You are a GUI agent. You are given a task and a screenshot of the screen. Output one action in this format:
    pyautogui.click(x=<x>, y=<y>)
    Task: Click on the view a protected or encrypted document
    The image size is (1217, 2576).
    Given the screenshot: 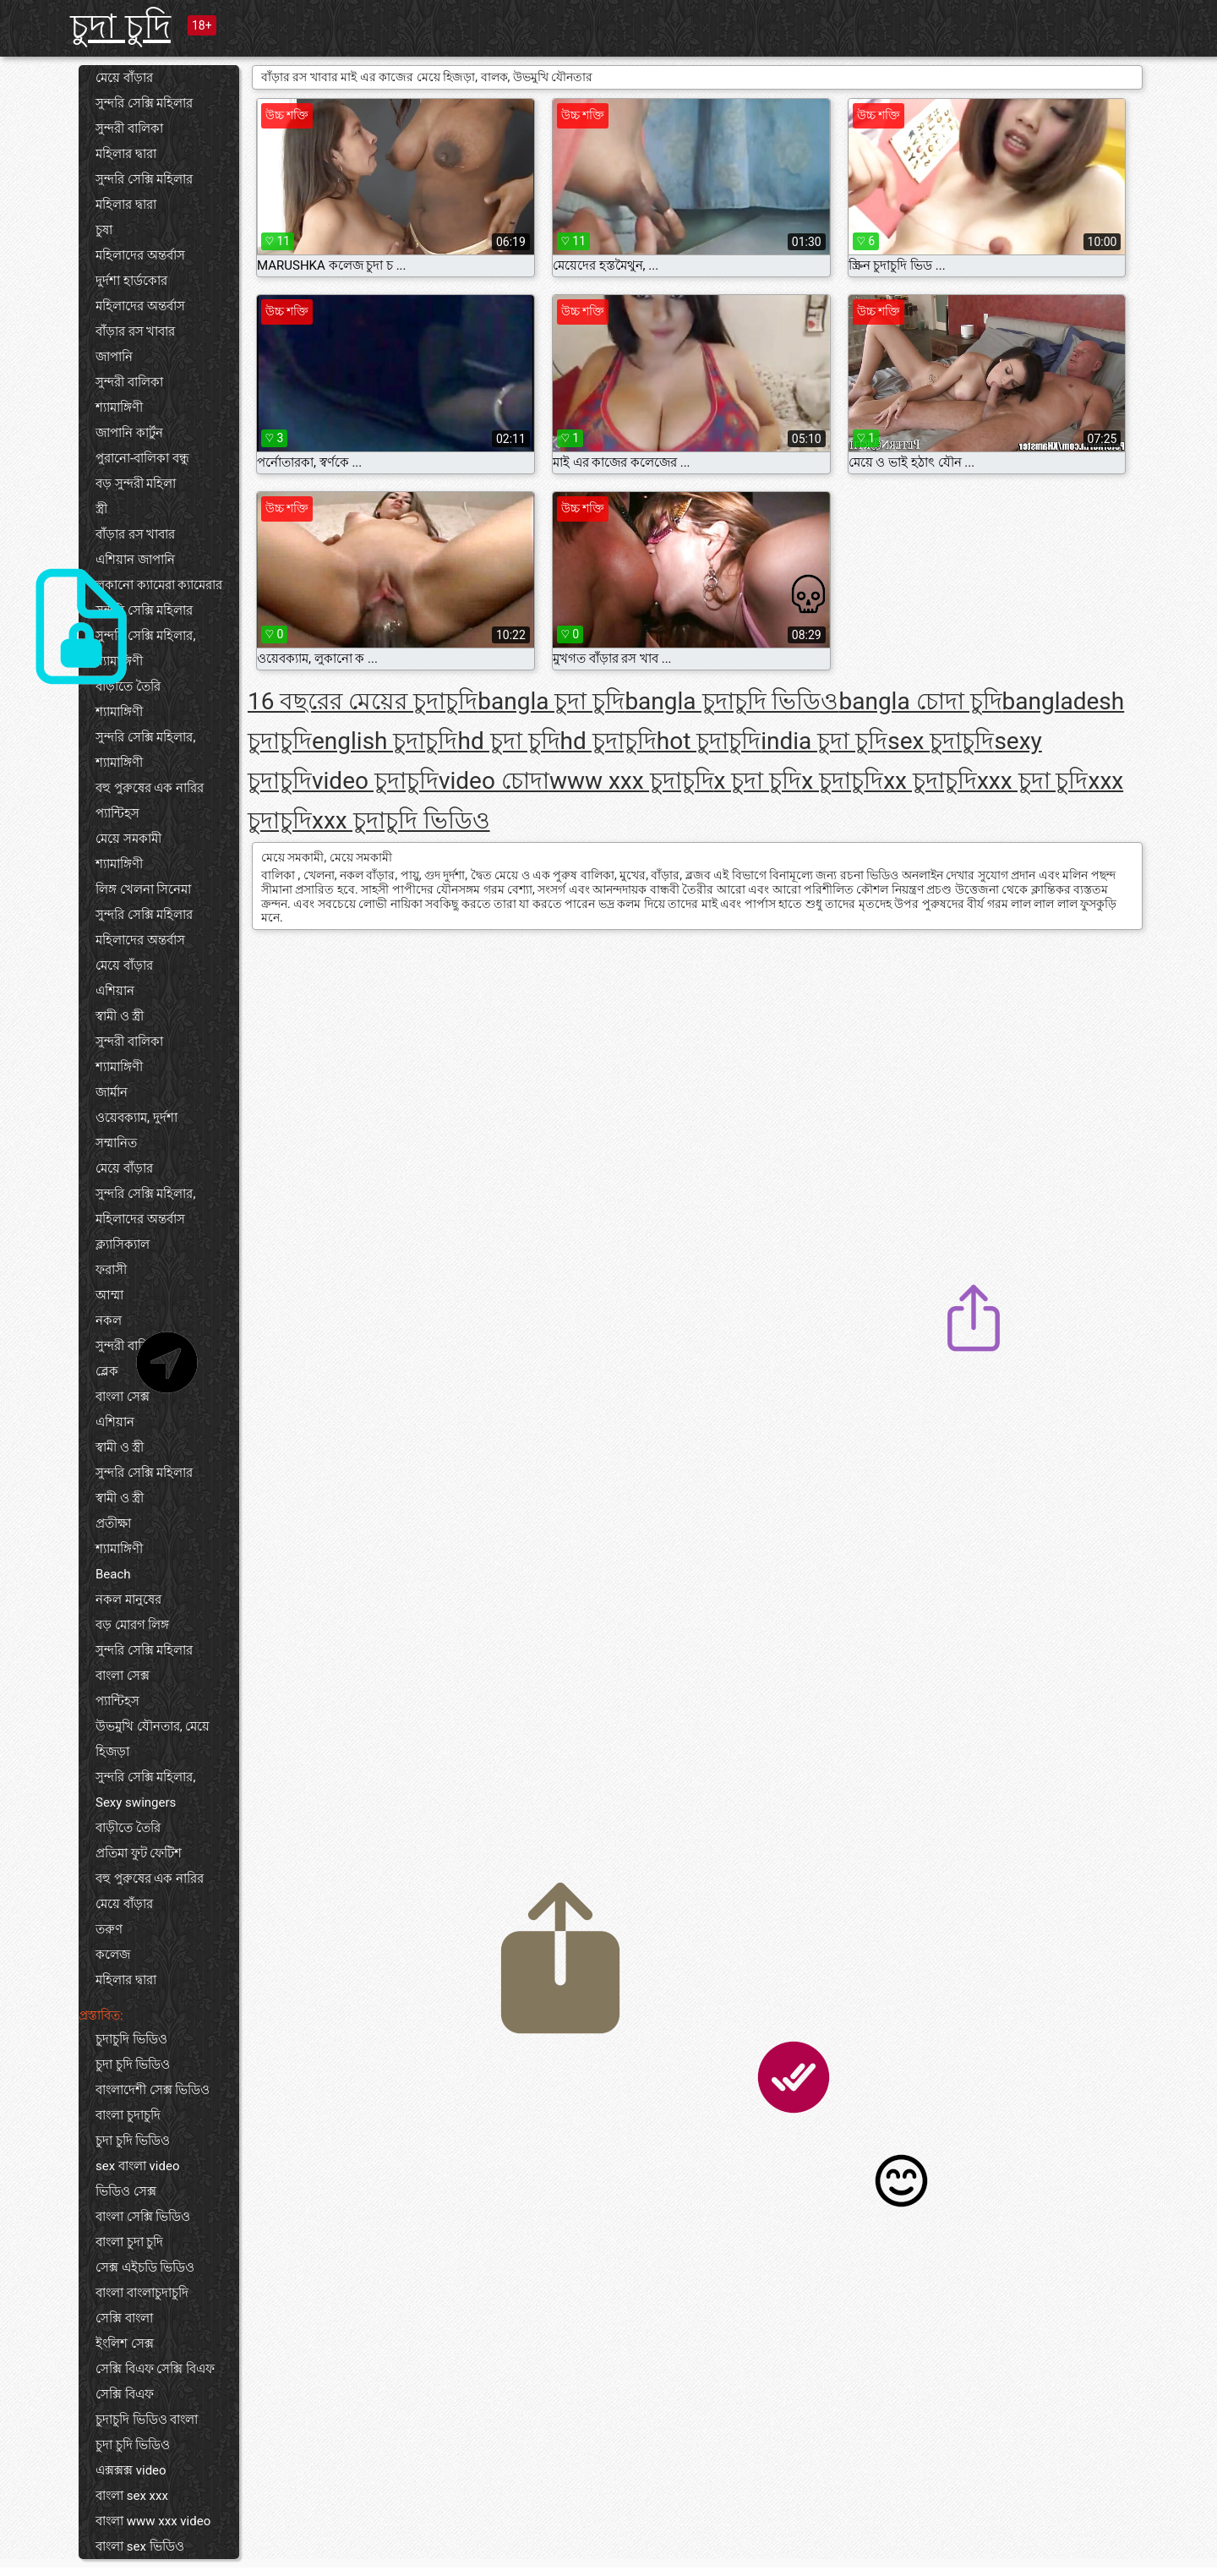 What is the action you would take?
    pyautogui.click(x=81, y=626)
    